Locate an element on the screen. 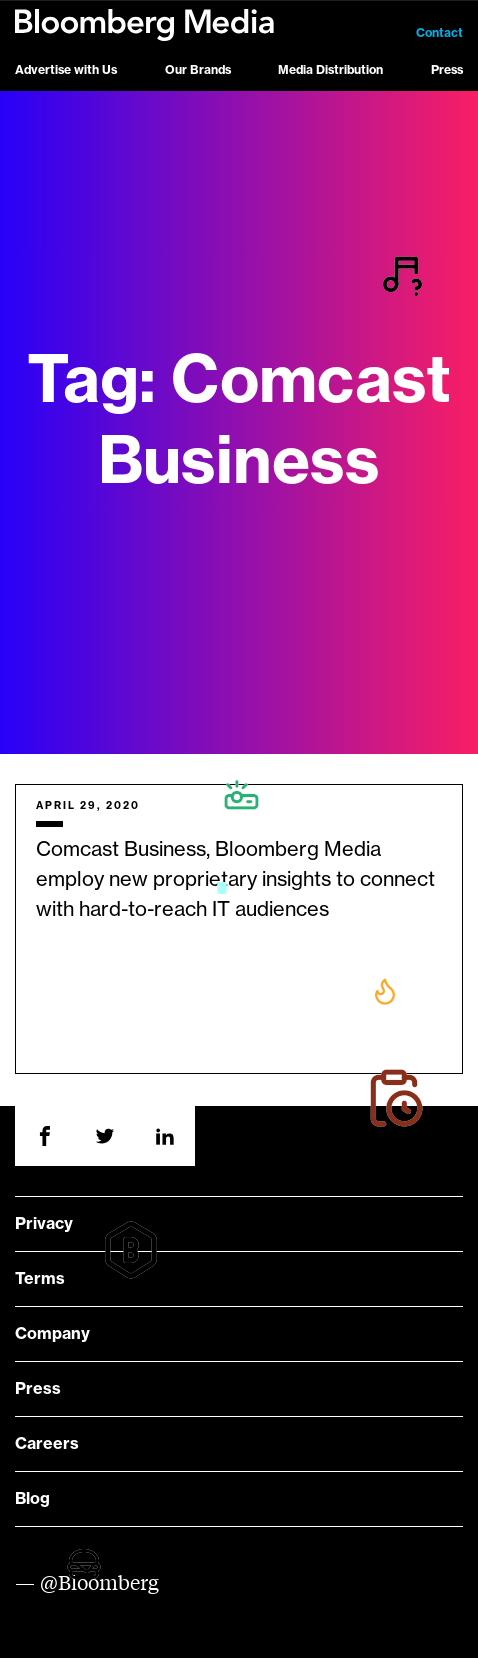 The image size is (478, 1658). indicates a "B" tier or category designation is located at coordinates (131, 1250).